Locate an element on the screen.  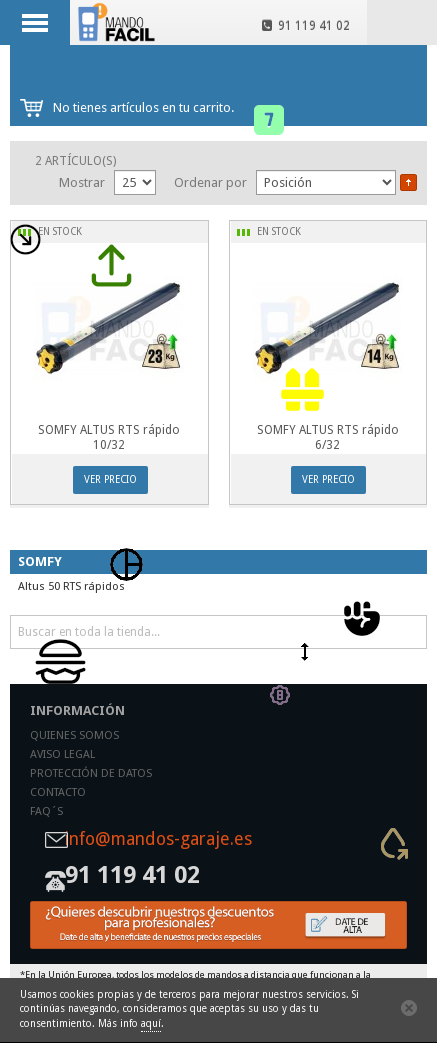
indicates rank or position number 8 is located at coordinates (280, 695).